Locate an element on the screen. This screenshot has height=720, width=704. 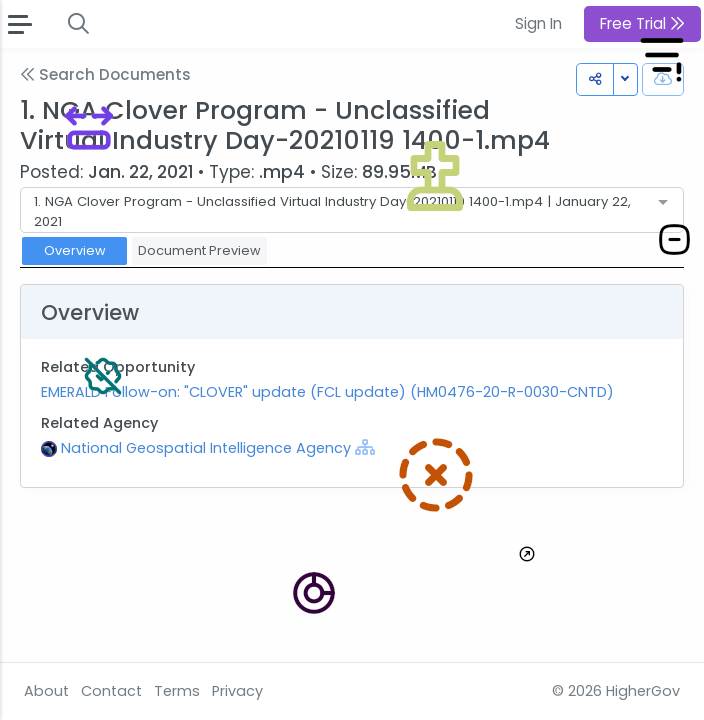
auto-resize content to fit container is located at coordinates (89, 128).